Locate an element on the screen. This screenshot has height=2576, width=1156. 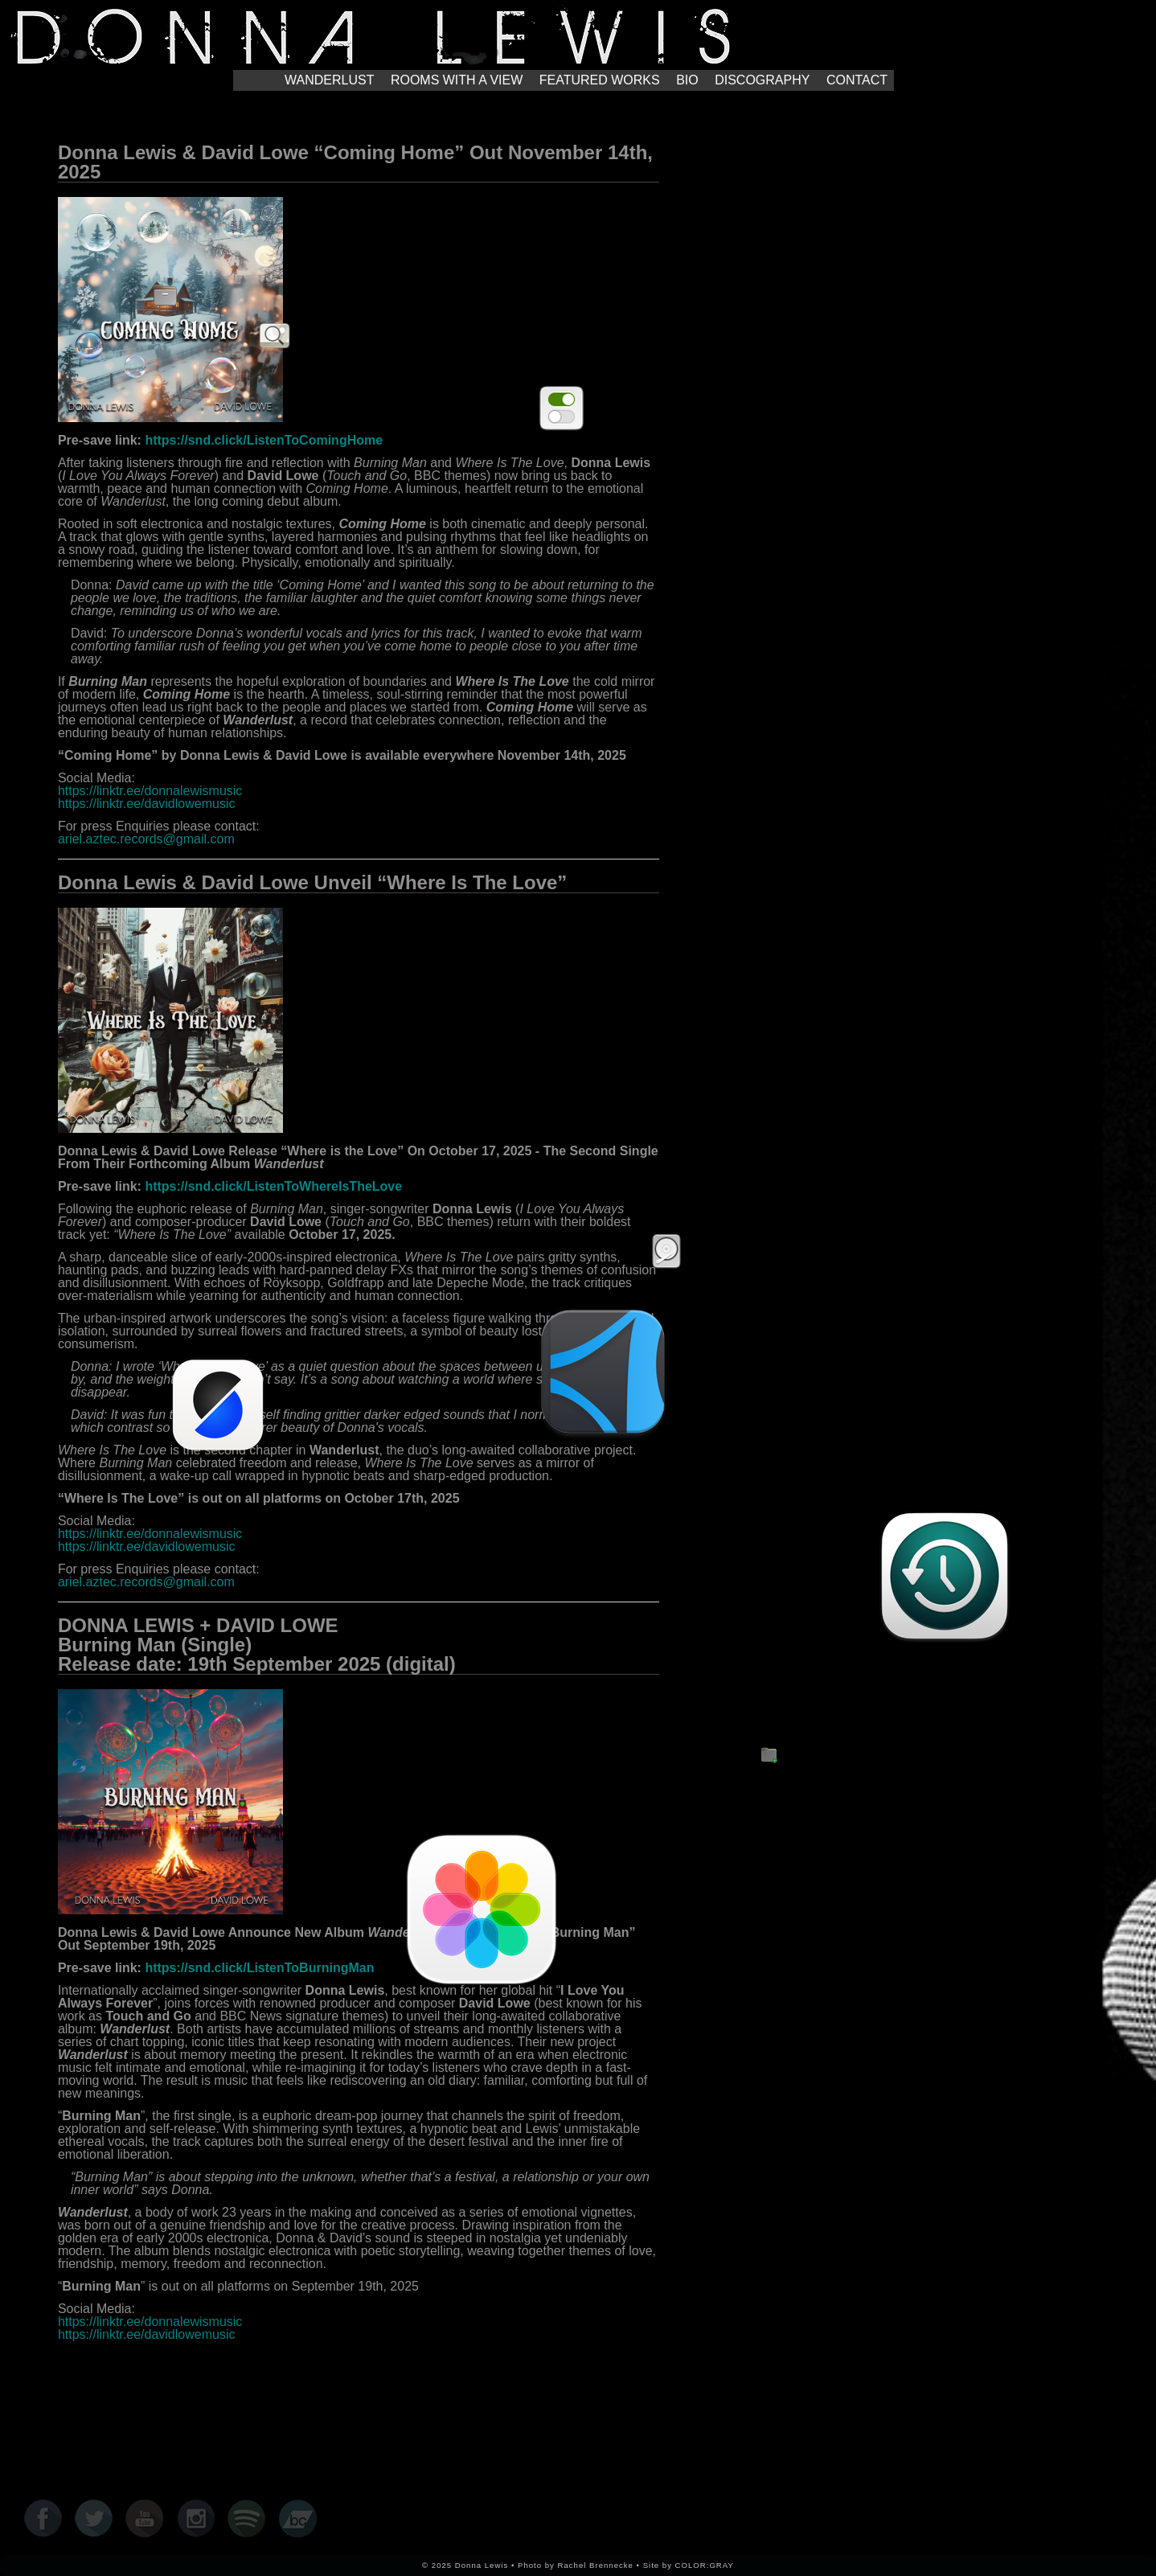
create a new folder is located at coordinates (769, 1754).